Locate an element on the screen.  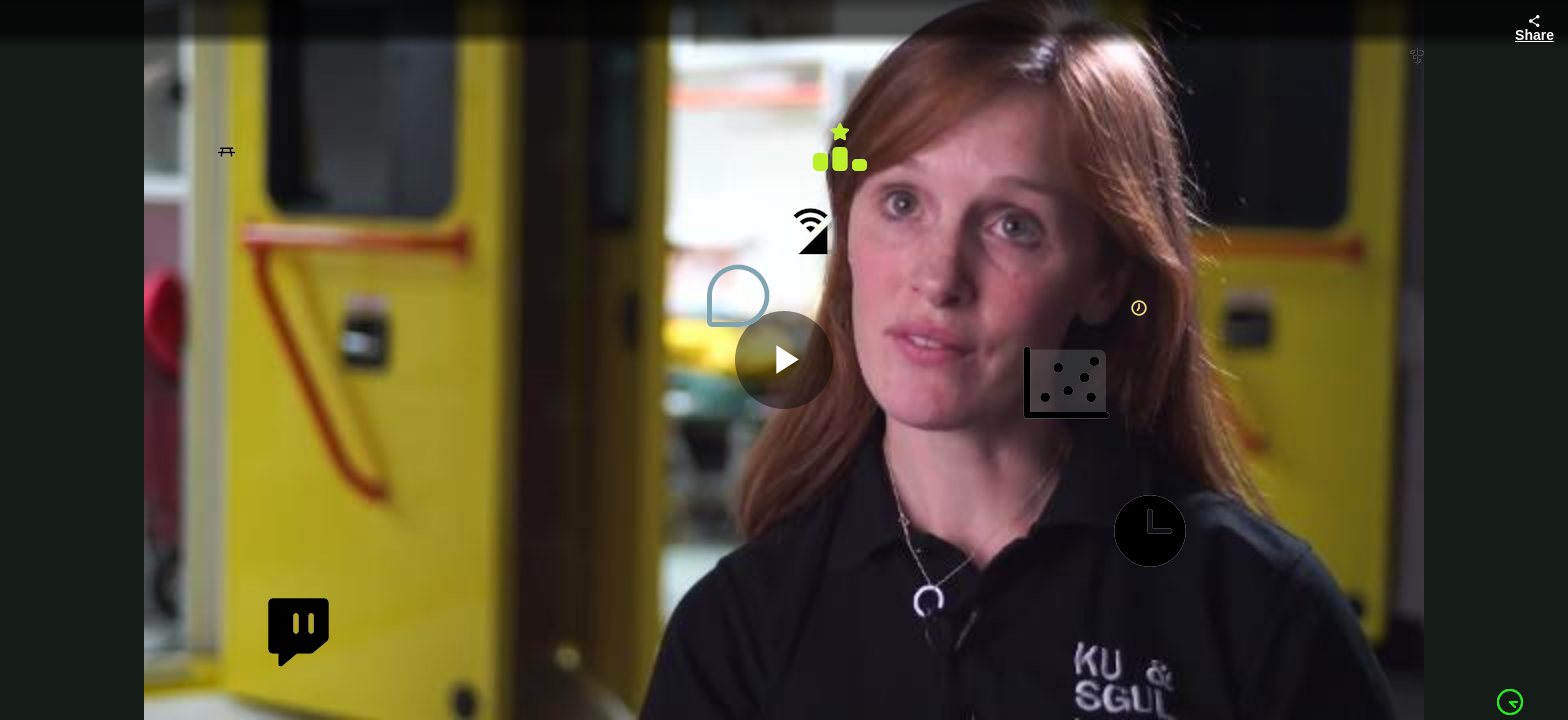
open Twitch app is located at coordinates (298, 628).